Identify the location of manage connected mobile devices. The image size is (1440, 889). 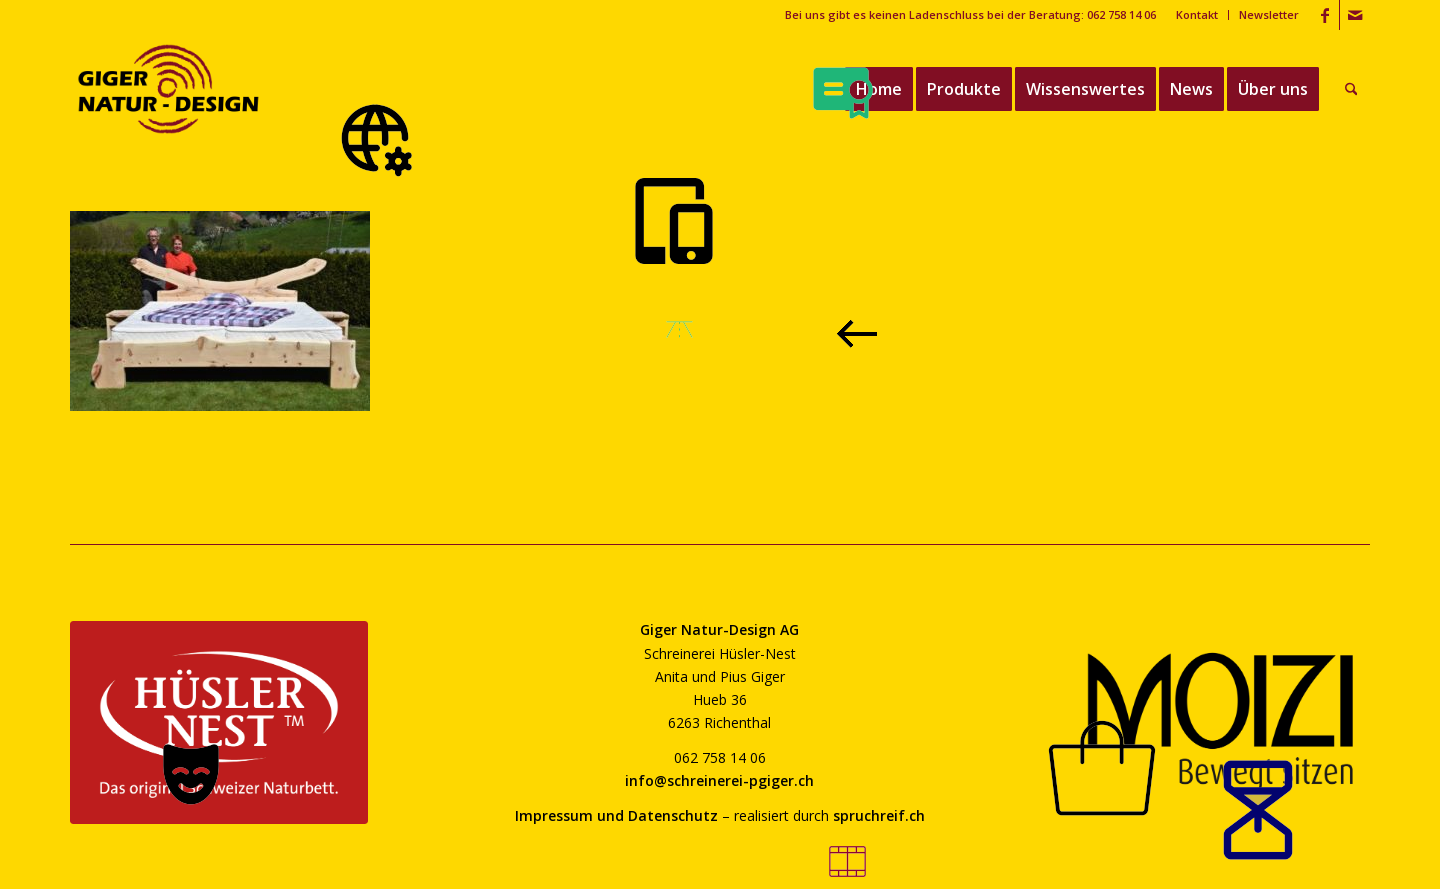
(674, 221).